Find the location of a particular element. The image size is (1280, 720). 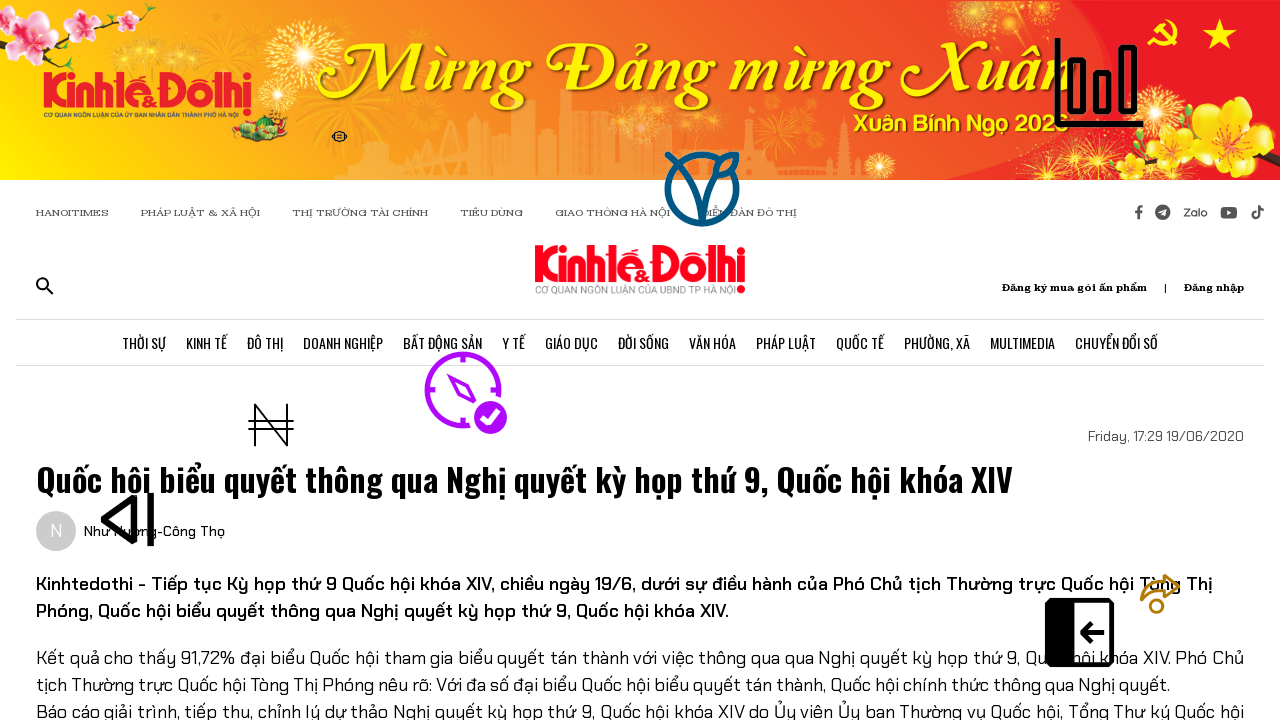

start a live share session is located at coordinates (1159, 593).